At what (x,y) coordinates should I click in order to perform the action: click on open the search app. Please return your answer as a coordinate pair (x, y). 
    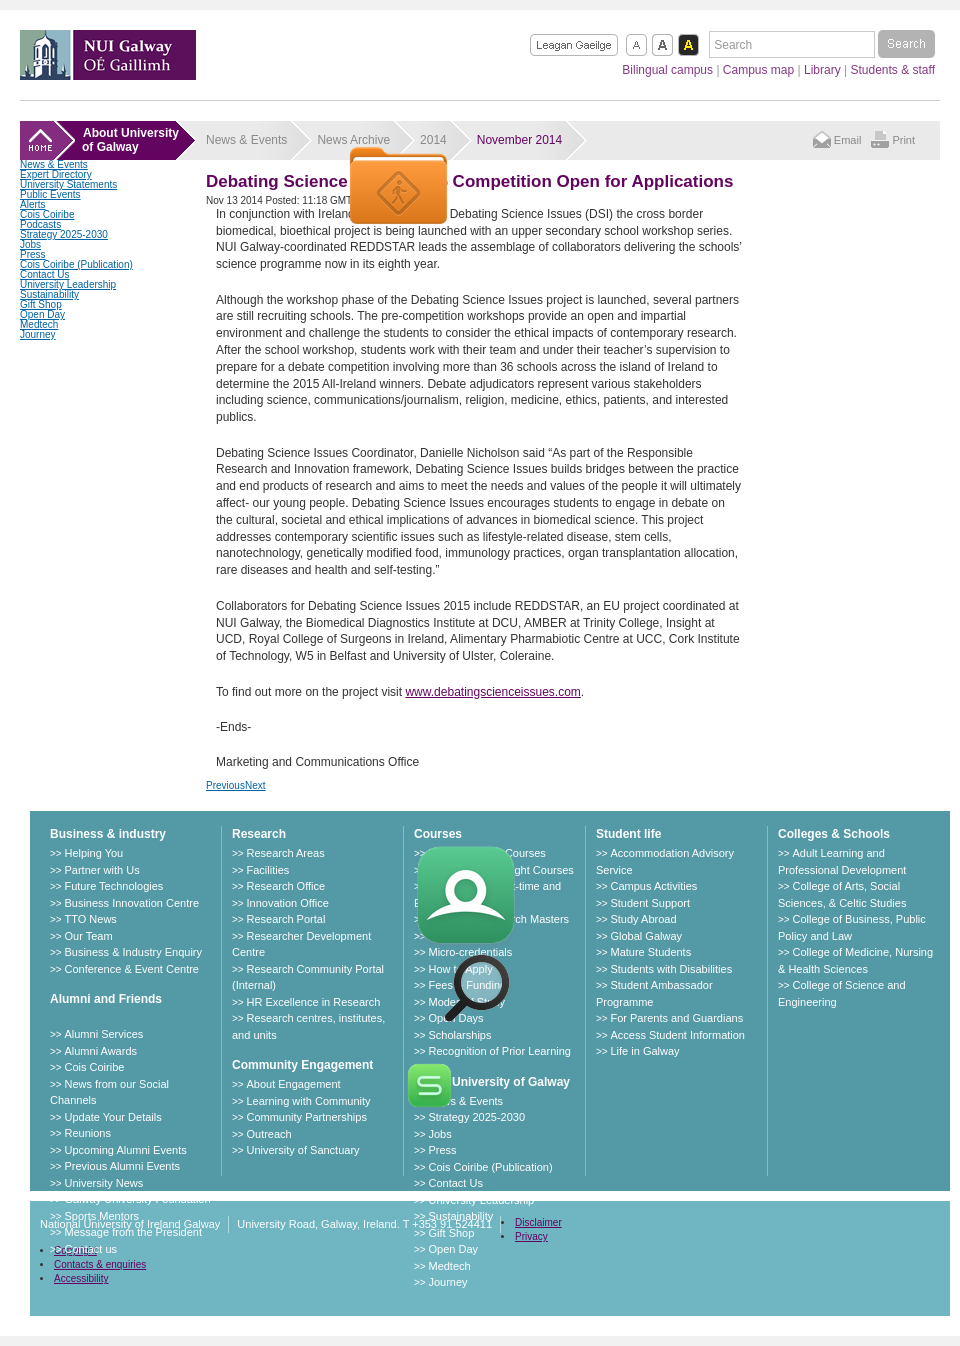
    Looking at the image, I should click on (477, 987).